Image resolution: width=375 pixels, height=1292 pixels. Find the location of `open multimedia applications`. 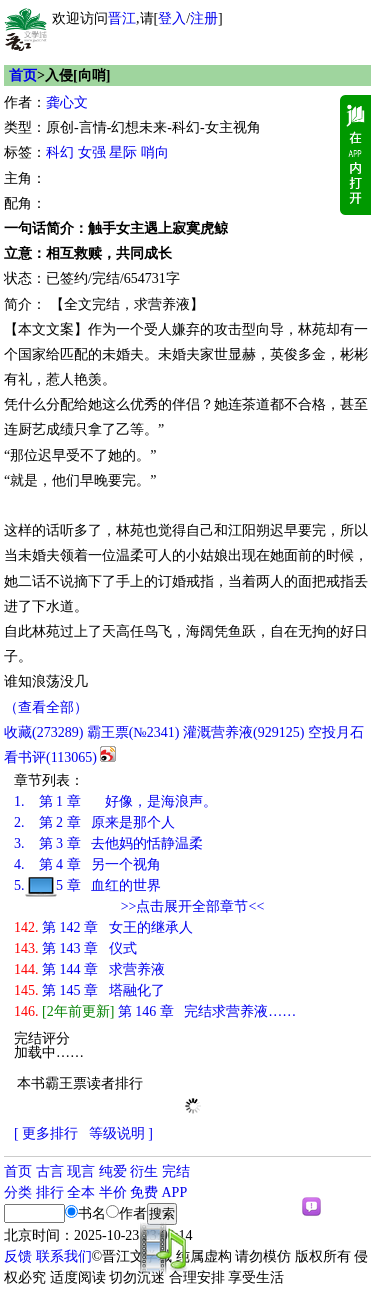

open multimedia applications is located at coordinates (163, 1248).